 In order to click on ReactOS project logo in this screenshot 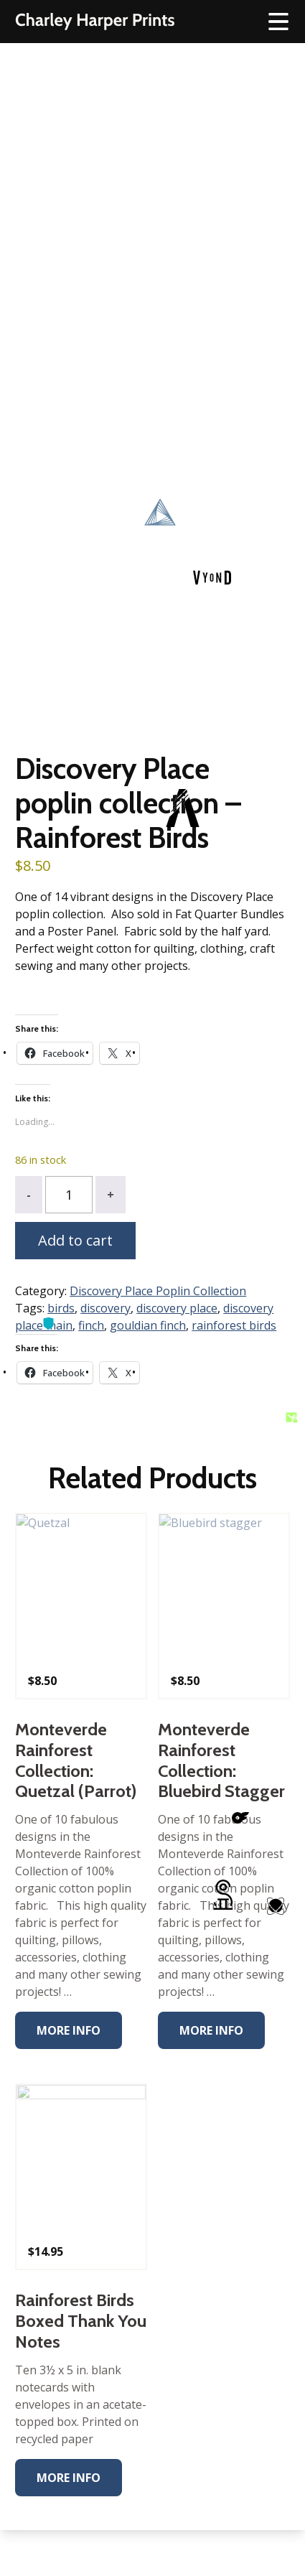, I will do `click(276, 1906)`.